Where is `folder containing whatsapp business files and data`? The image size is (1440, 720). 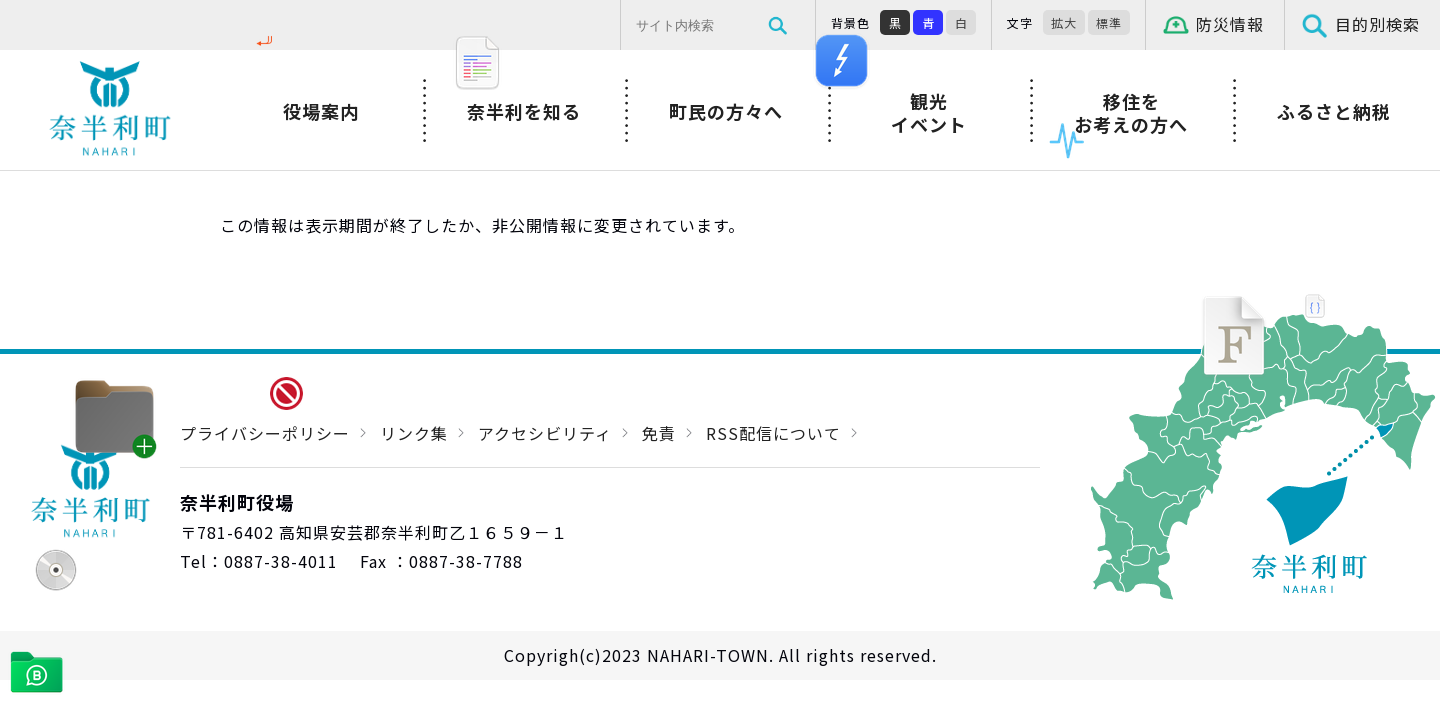 folder containing whatsapp business files and data is located at coordinates (36, 673).